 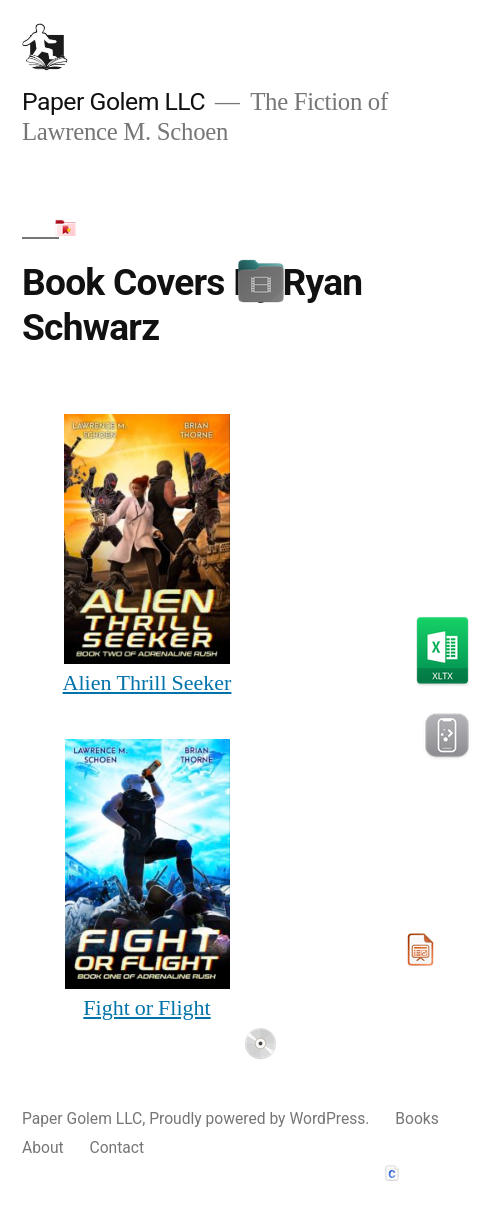 I want to click on open your videos folder, so click(x=261, y=281).